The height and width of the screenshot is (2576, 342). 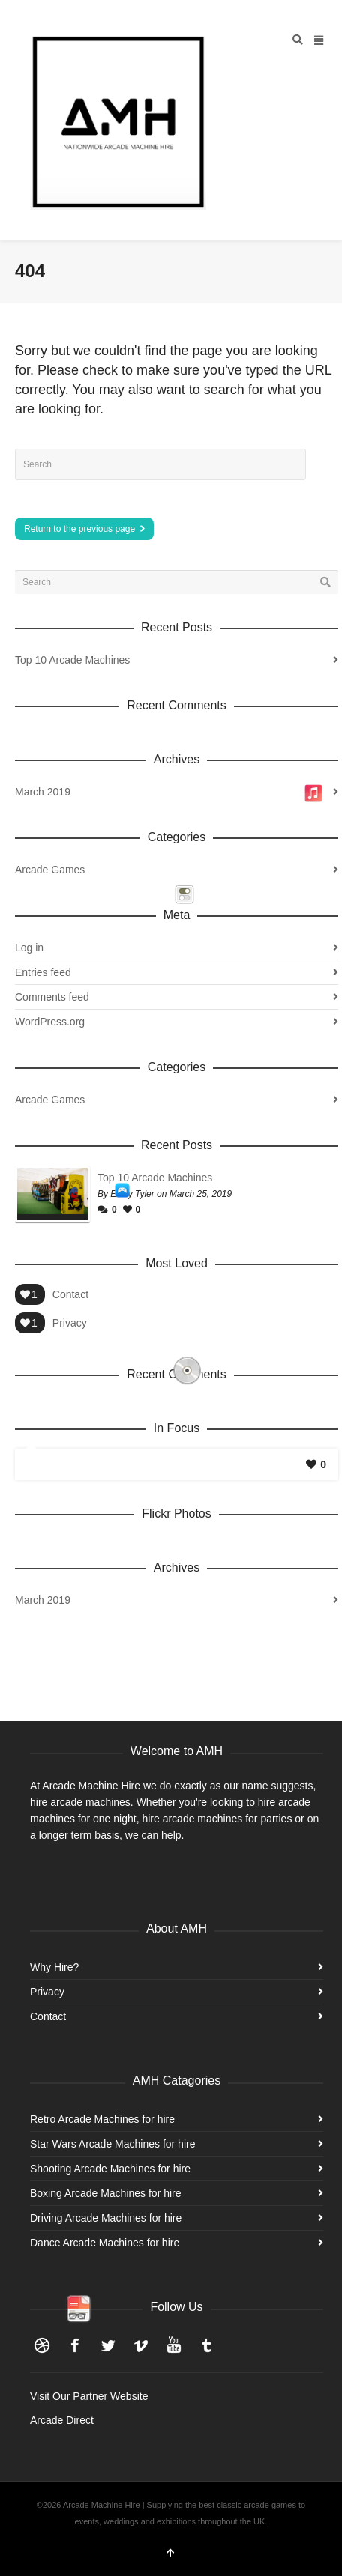 What do you see at coordinates (79, 2309) in the screenshot?
I see `open the papers reference management app` at bounding box center [79, 2309].